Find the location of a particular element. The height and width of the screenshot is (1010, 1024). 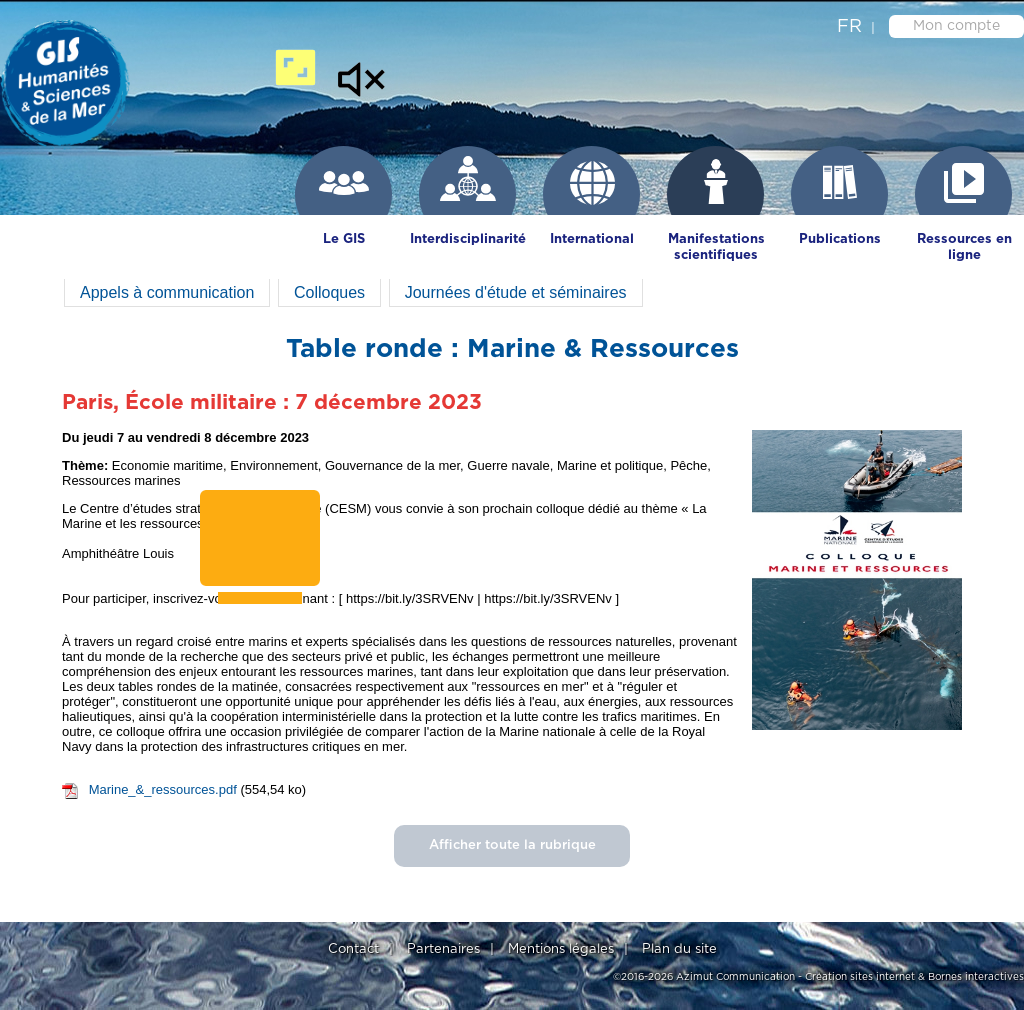

adjust aspect ratio settings is located at coordinates (295, 67).